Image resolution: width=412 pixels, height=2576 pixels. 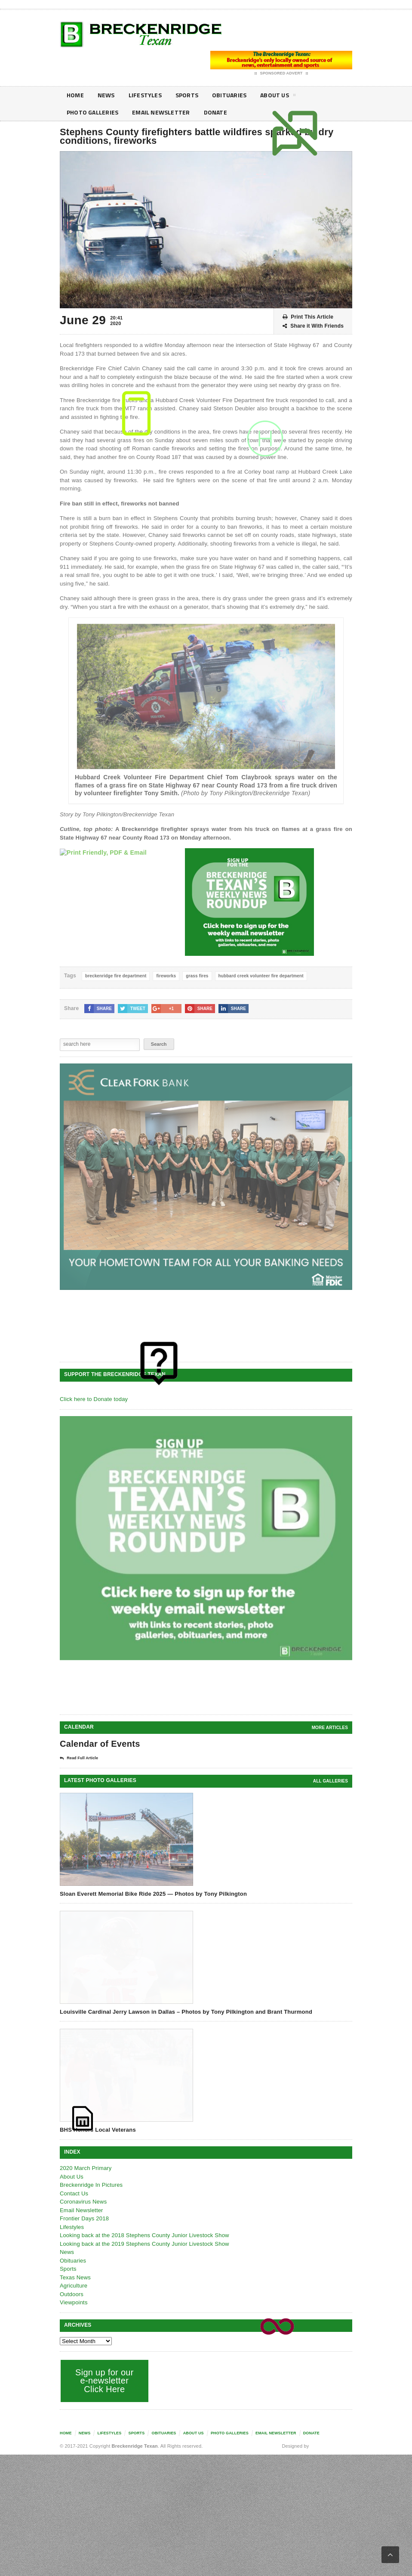 I want to click on access live help or support chat, so click(x=159, y=1362).